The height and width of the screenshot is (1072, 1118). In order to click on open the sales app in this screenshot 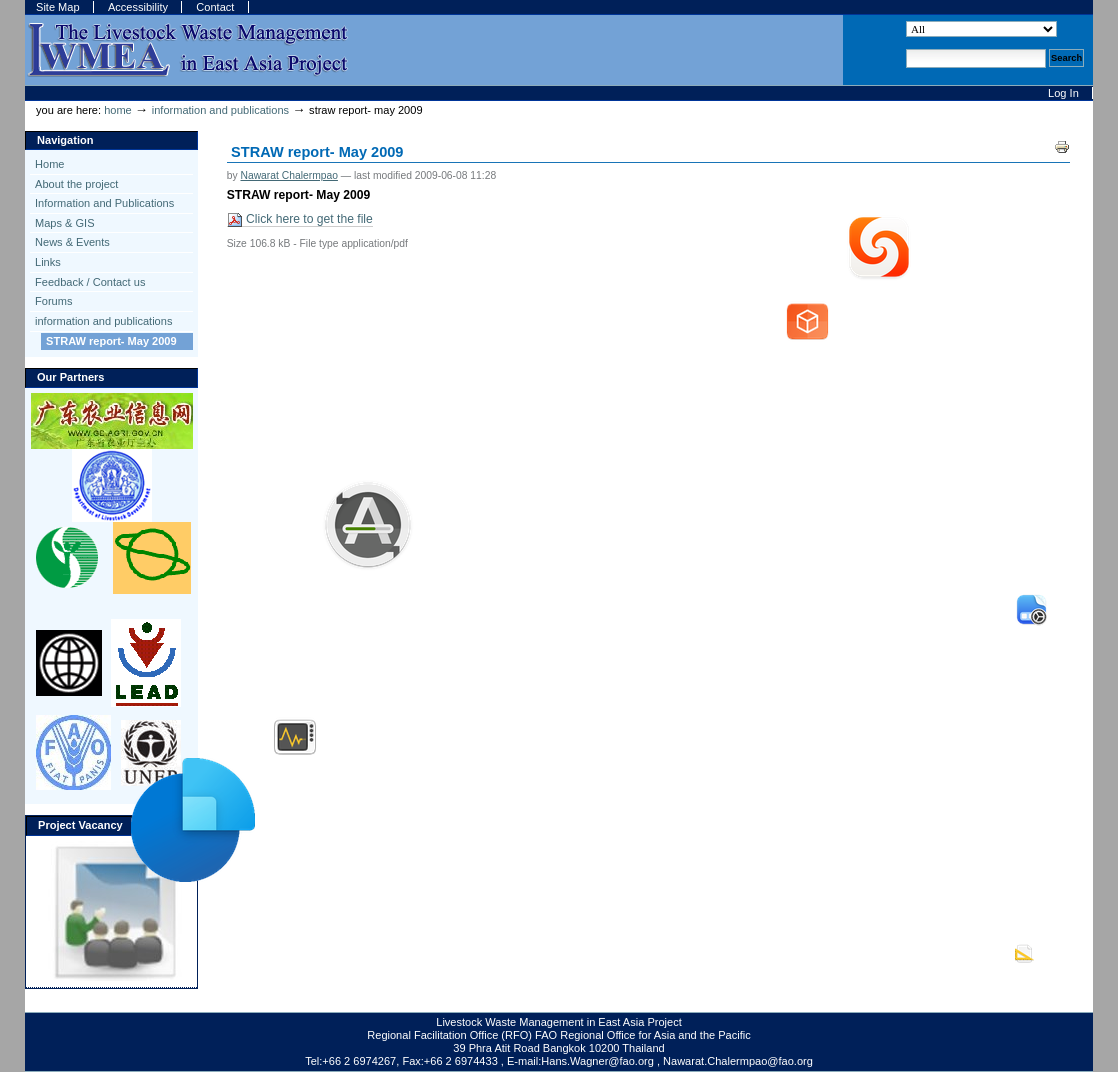, I will do `click(193, 820)`.